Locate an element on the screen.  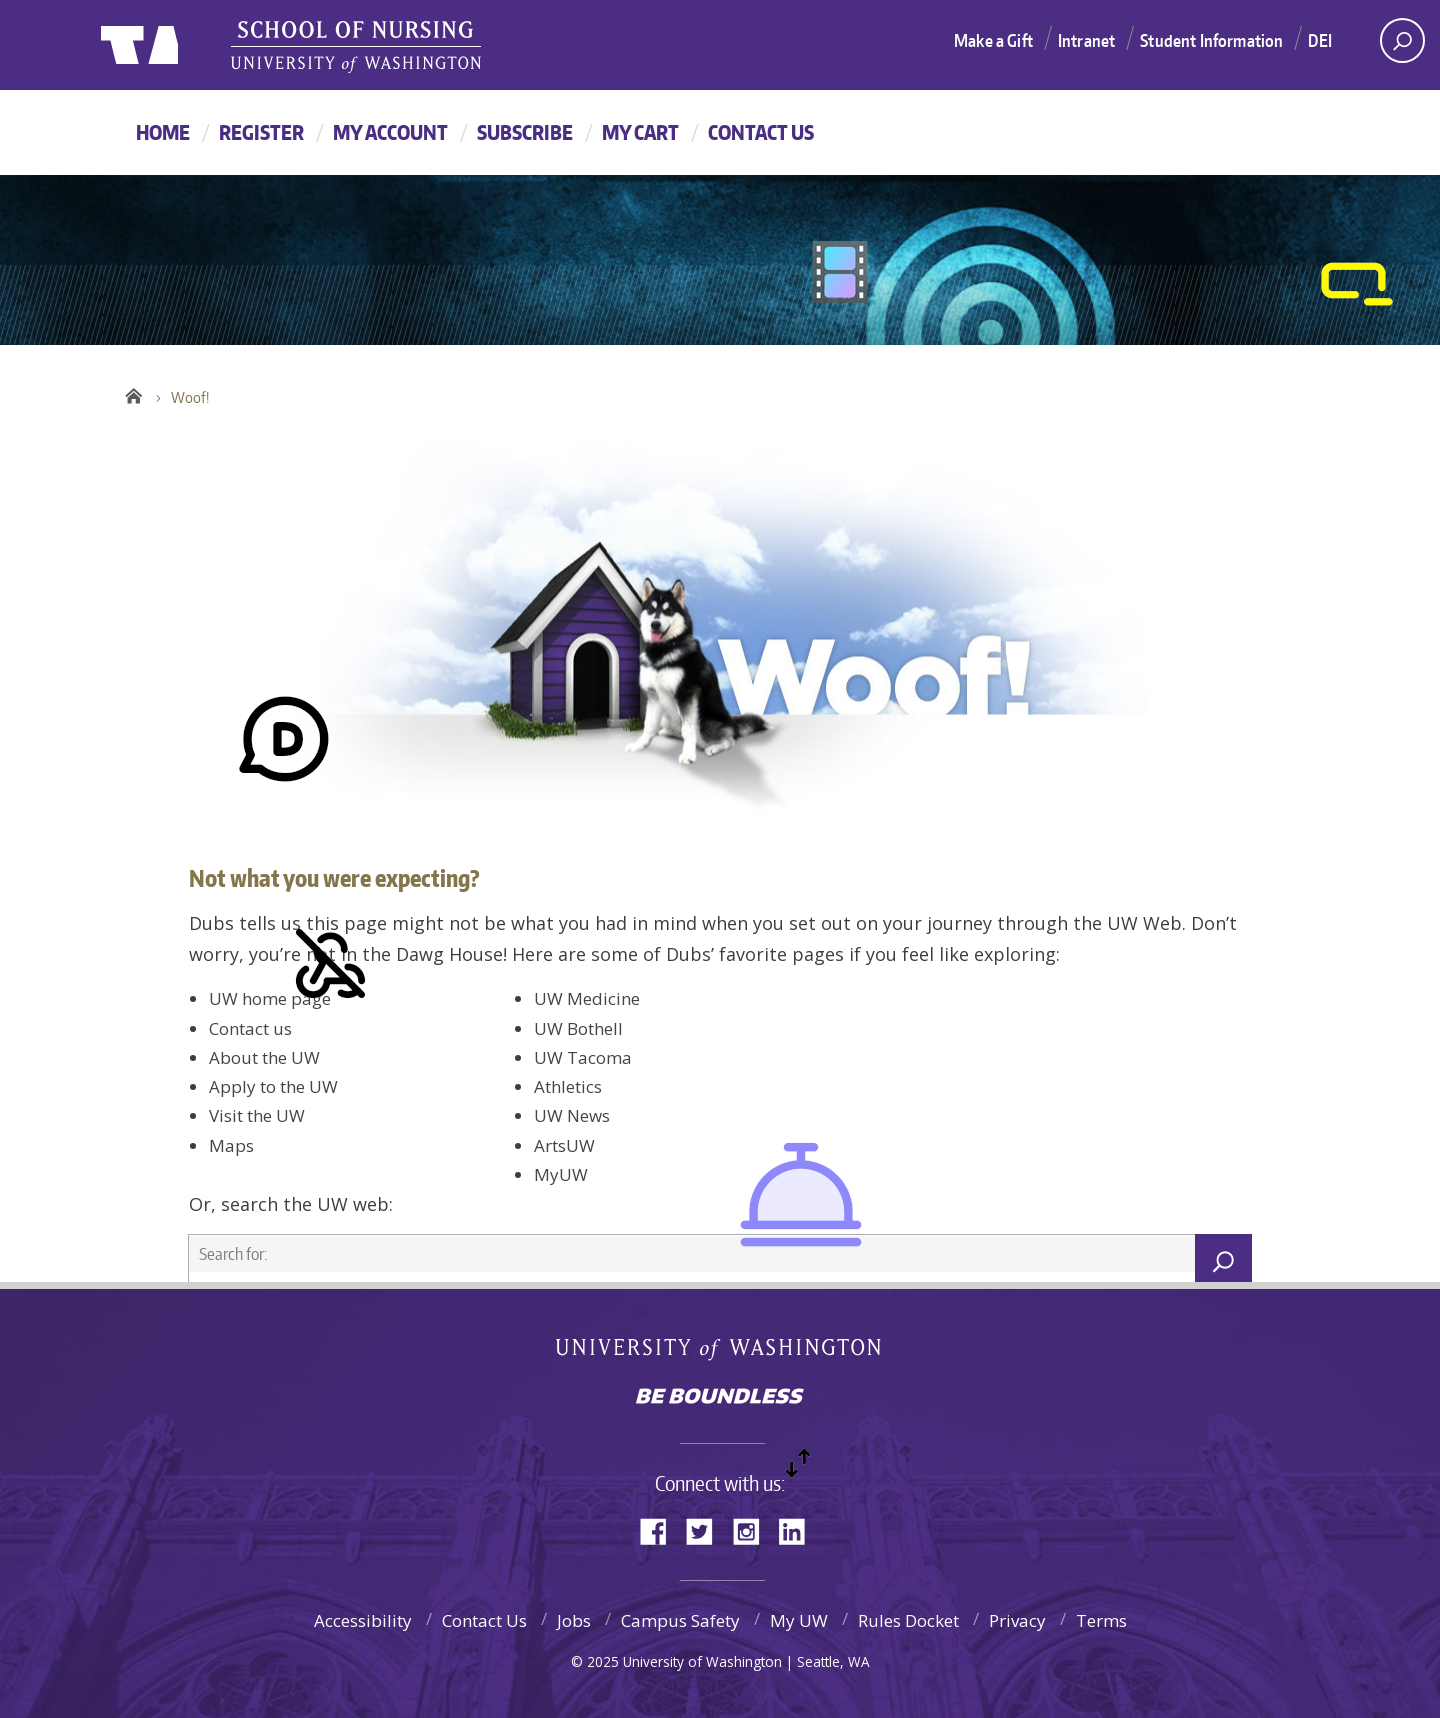
webhook integration disabled is located at coordinates (330, 963).